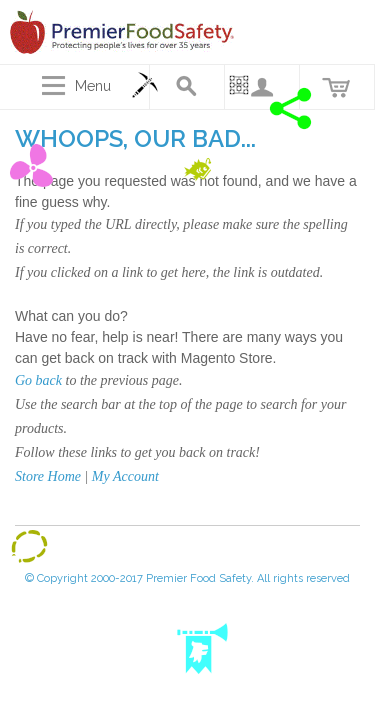 Image resolution: width=375 pixels, height=720 pixels. I want to click on abstract grid or pattern layout selector, so click(239, 85).